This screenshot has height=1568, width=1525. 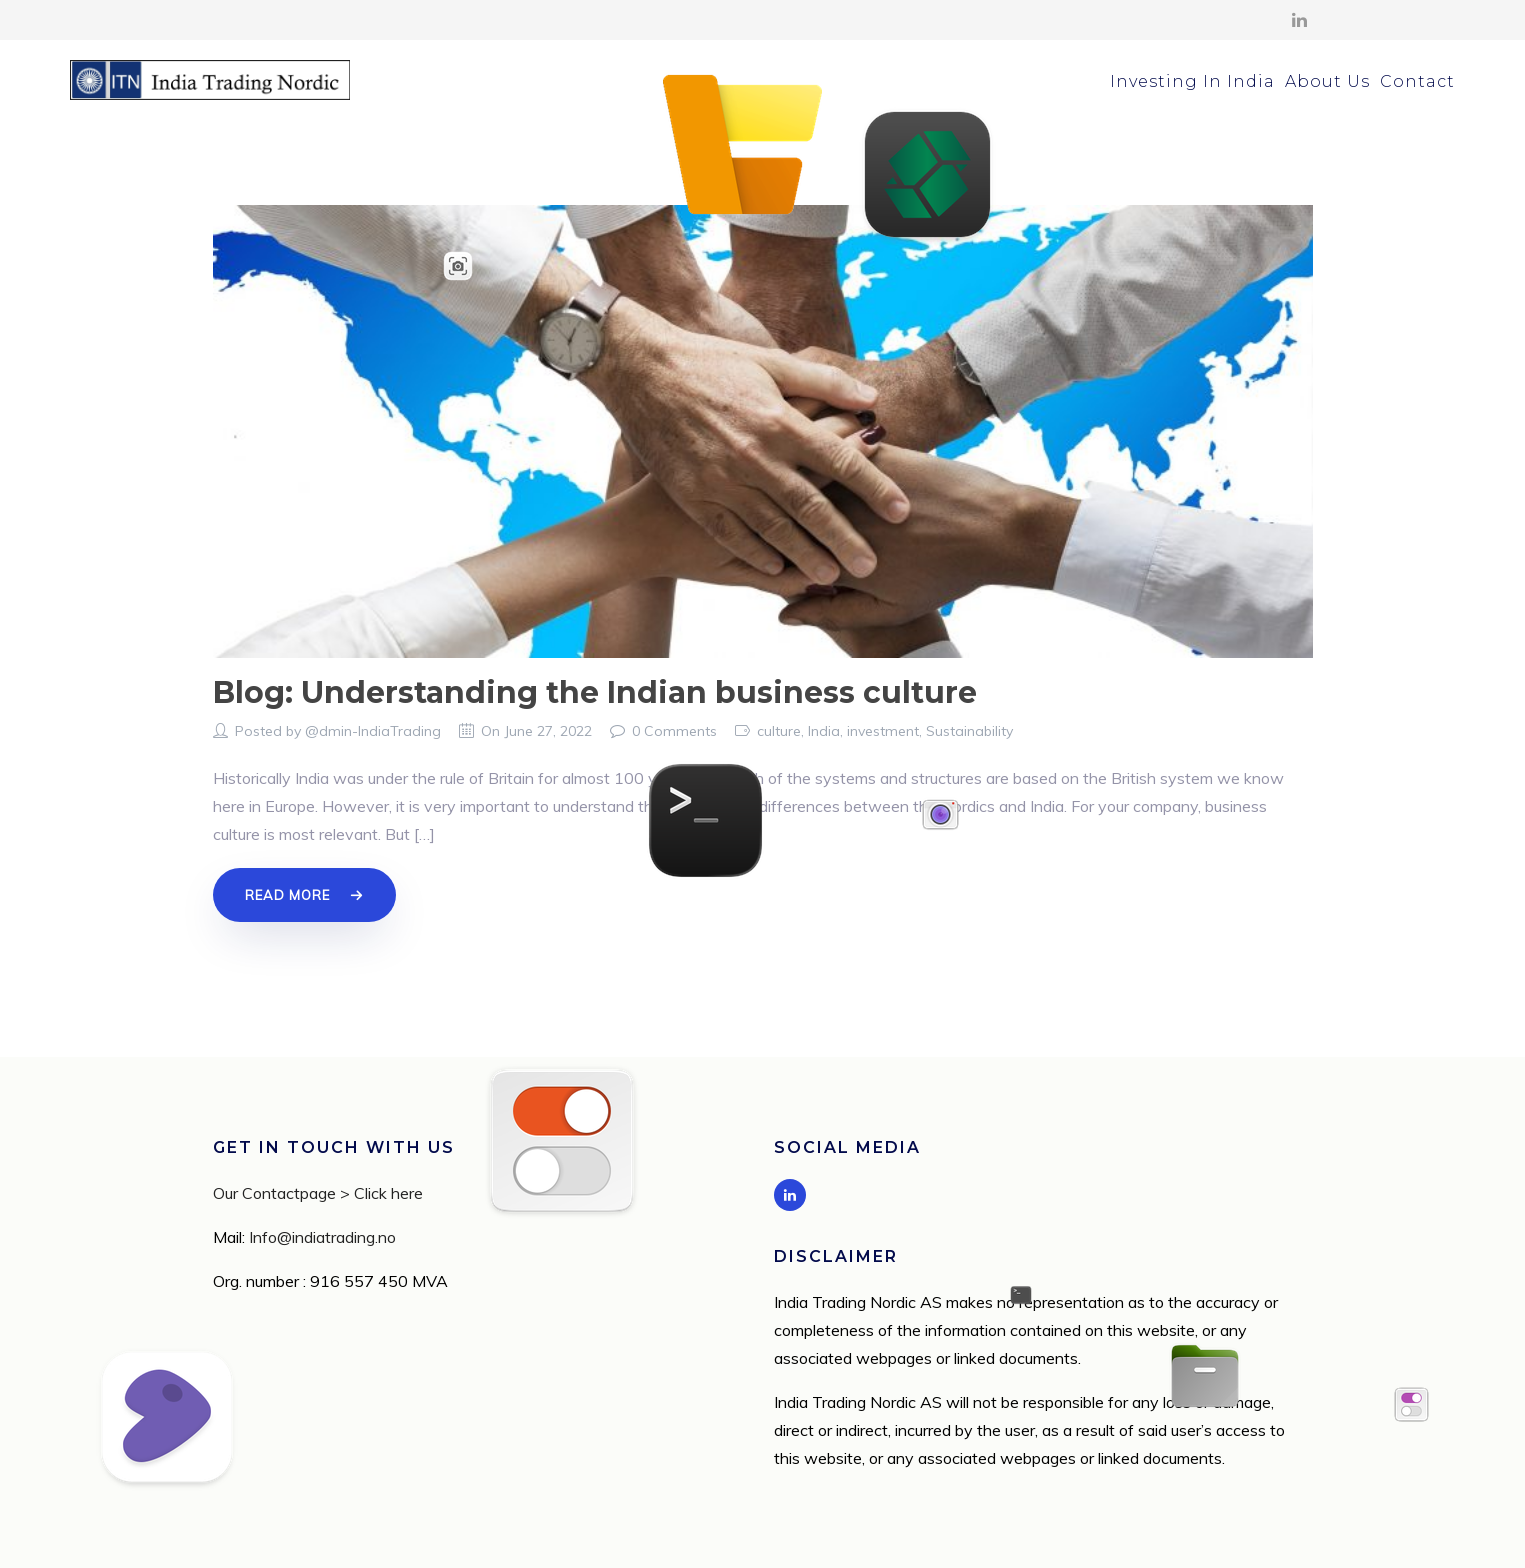 I want to click on open gentoo linux application, so click(x=167, y=1417).